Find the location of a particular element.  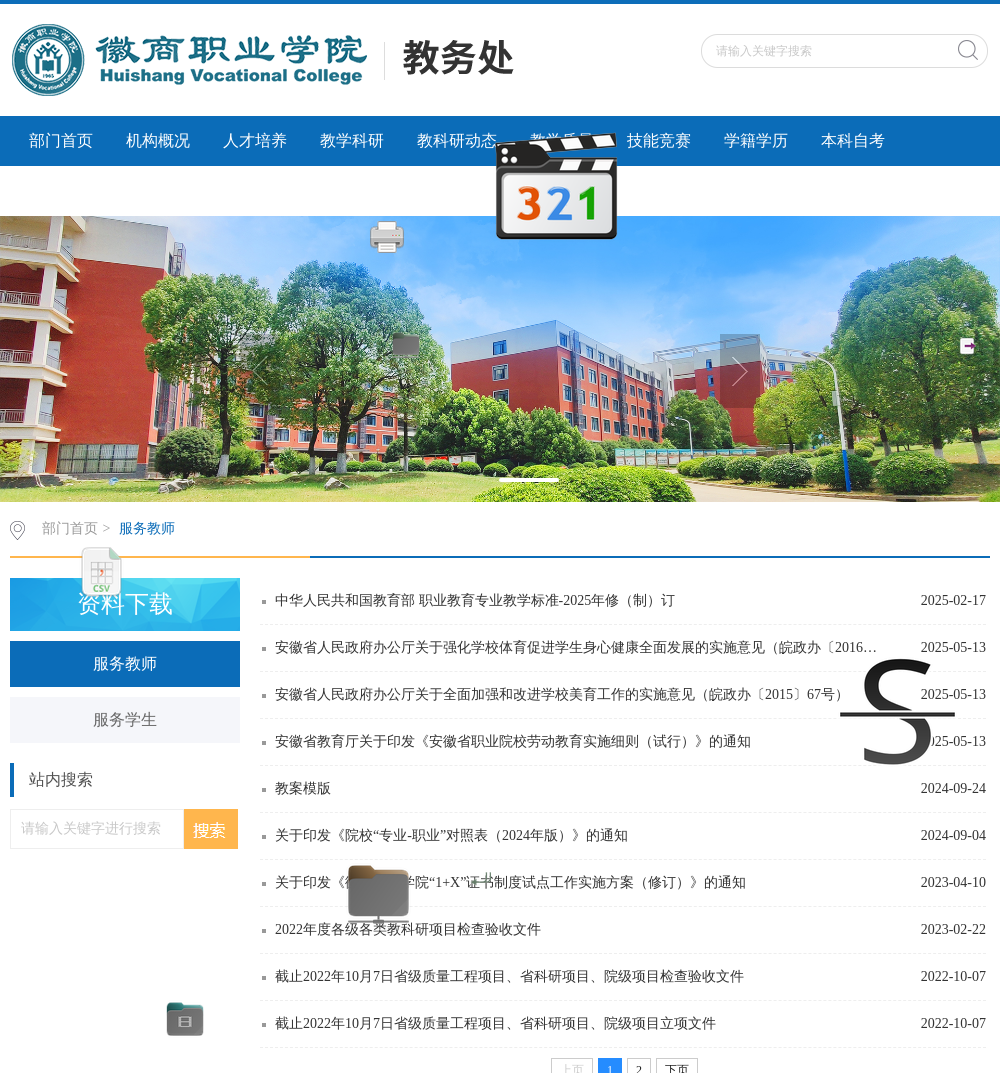

open folder containing media player classic files is located at coordinates (556, 195).